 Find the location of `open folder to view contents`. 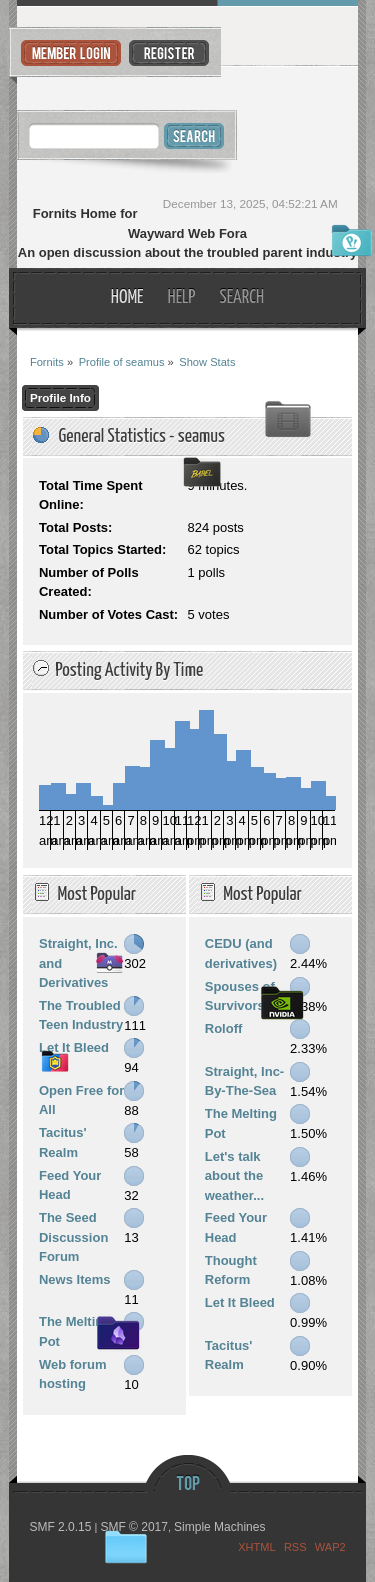

open folder to view contents is located at coordinates (126, 1547).